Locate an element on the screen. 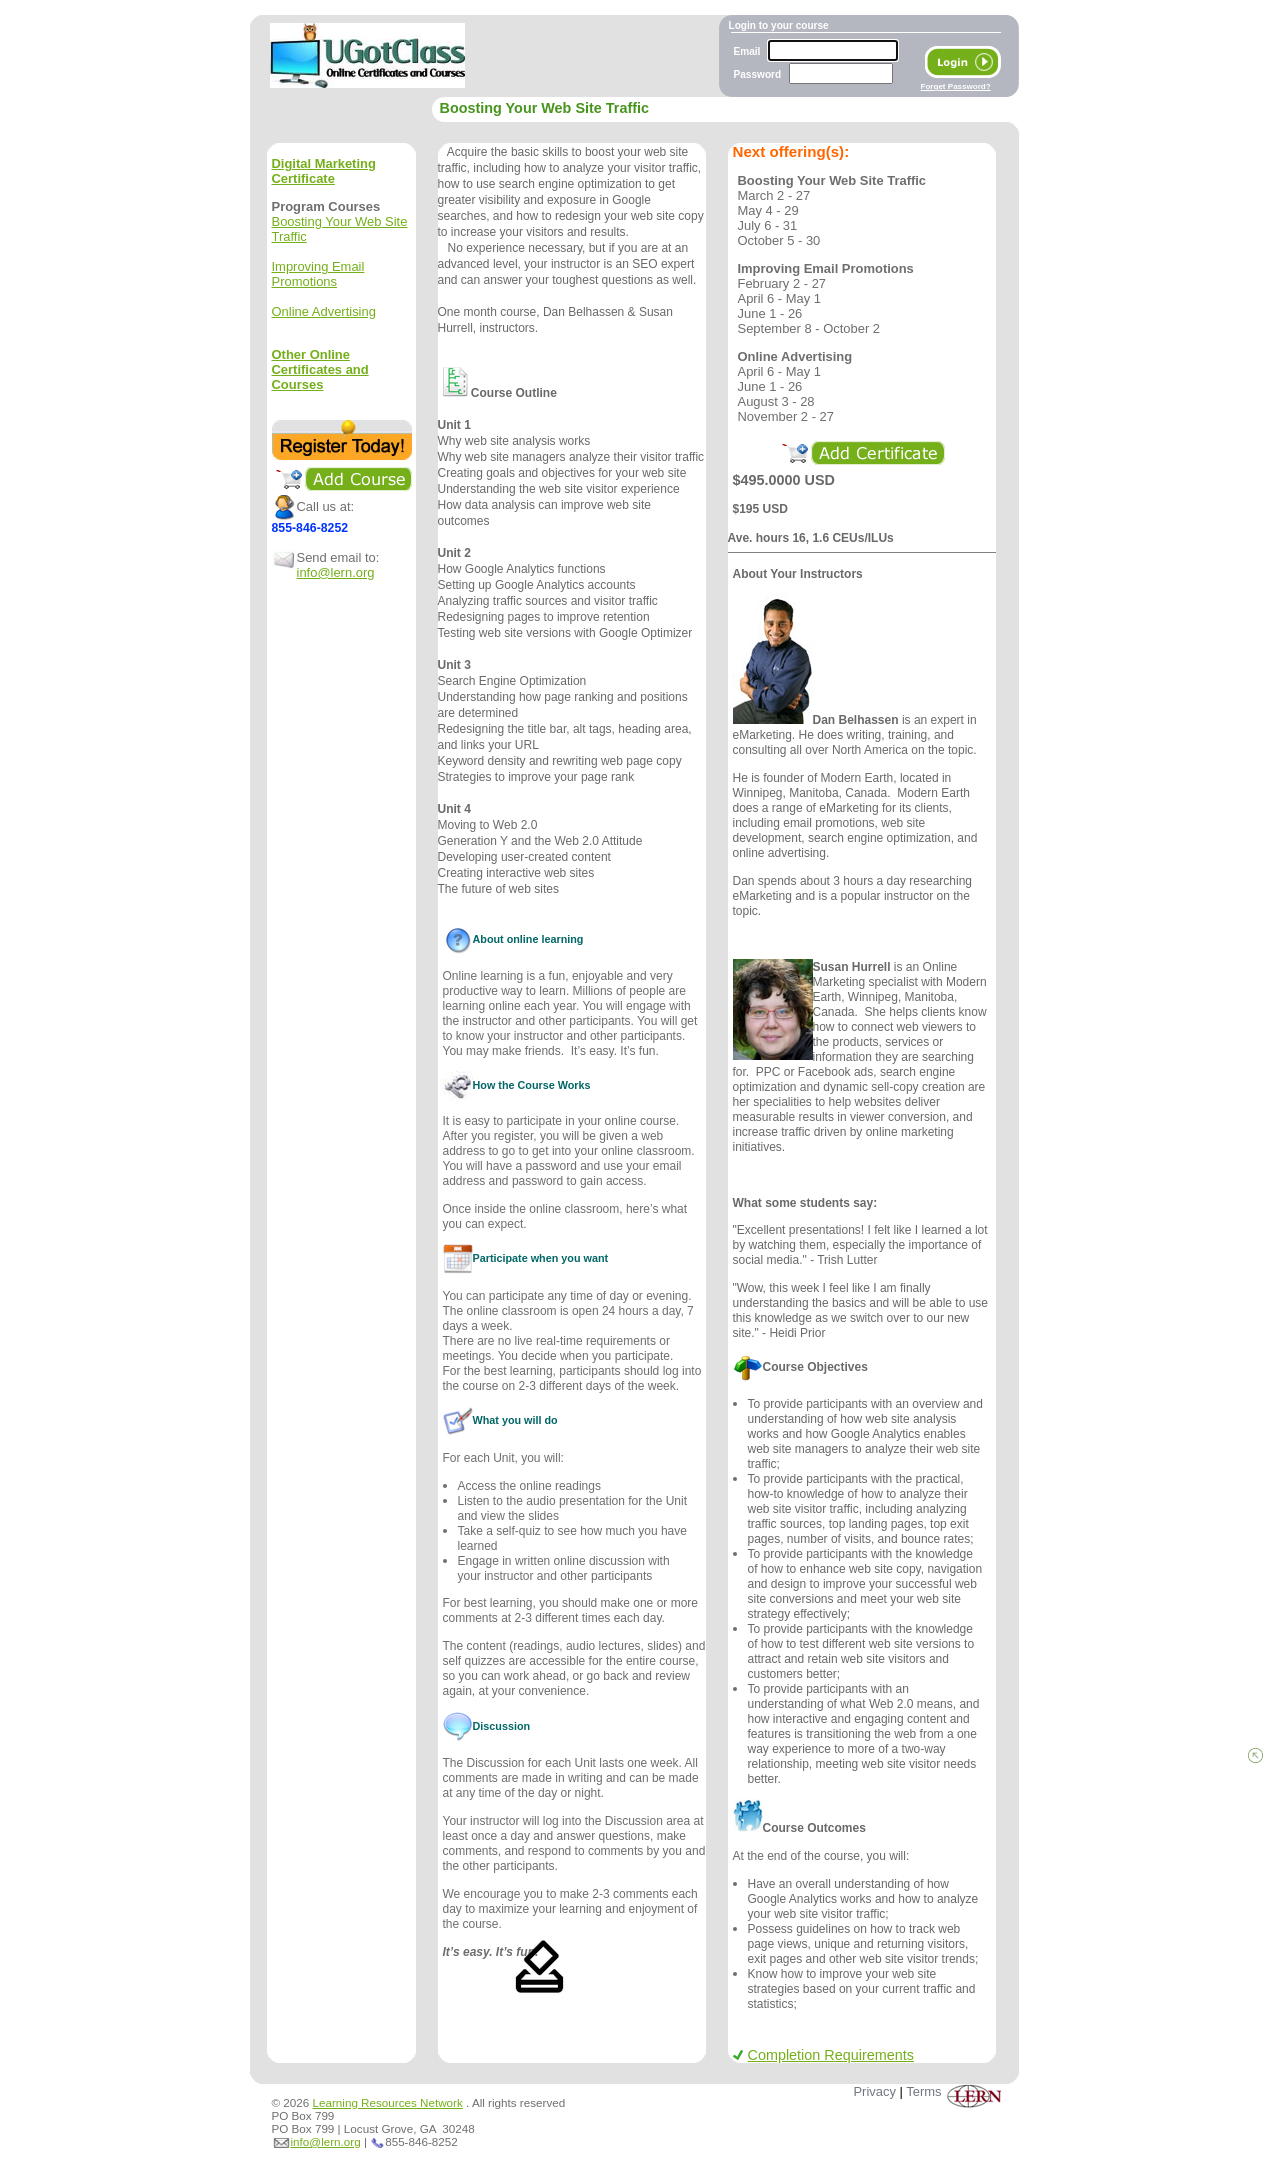 The image size is (1268, 2160). cast your vote or submit a ballot is located at coordinates (539, 1966).